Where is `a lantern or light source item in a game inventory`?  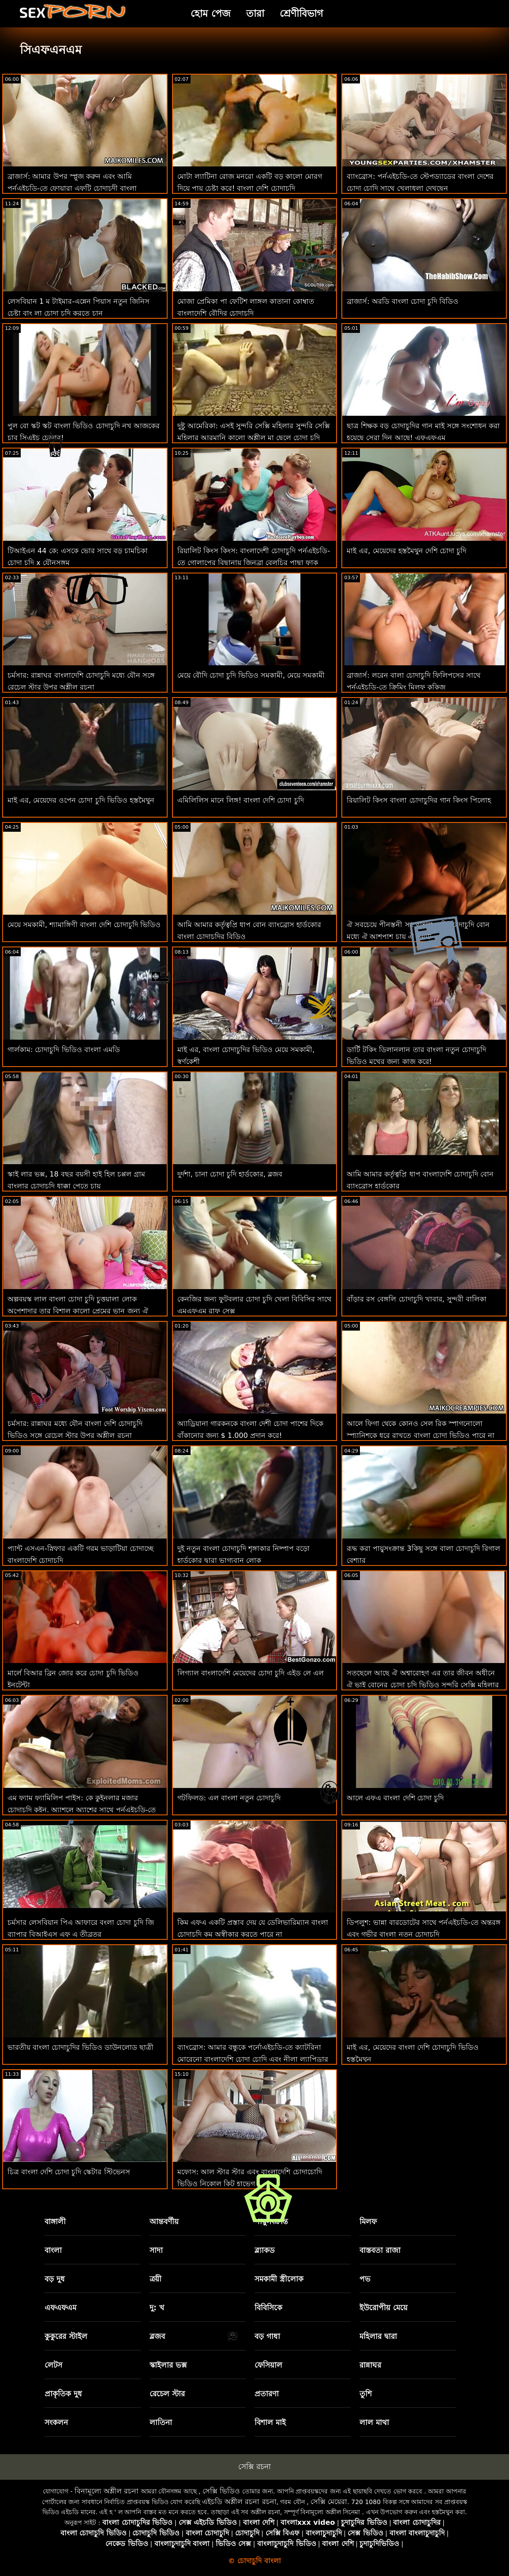 a lantern or light source item in a game inventory is located at coordinates (268, 2198).